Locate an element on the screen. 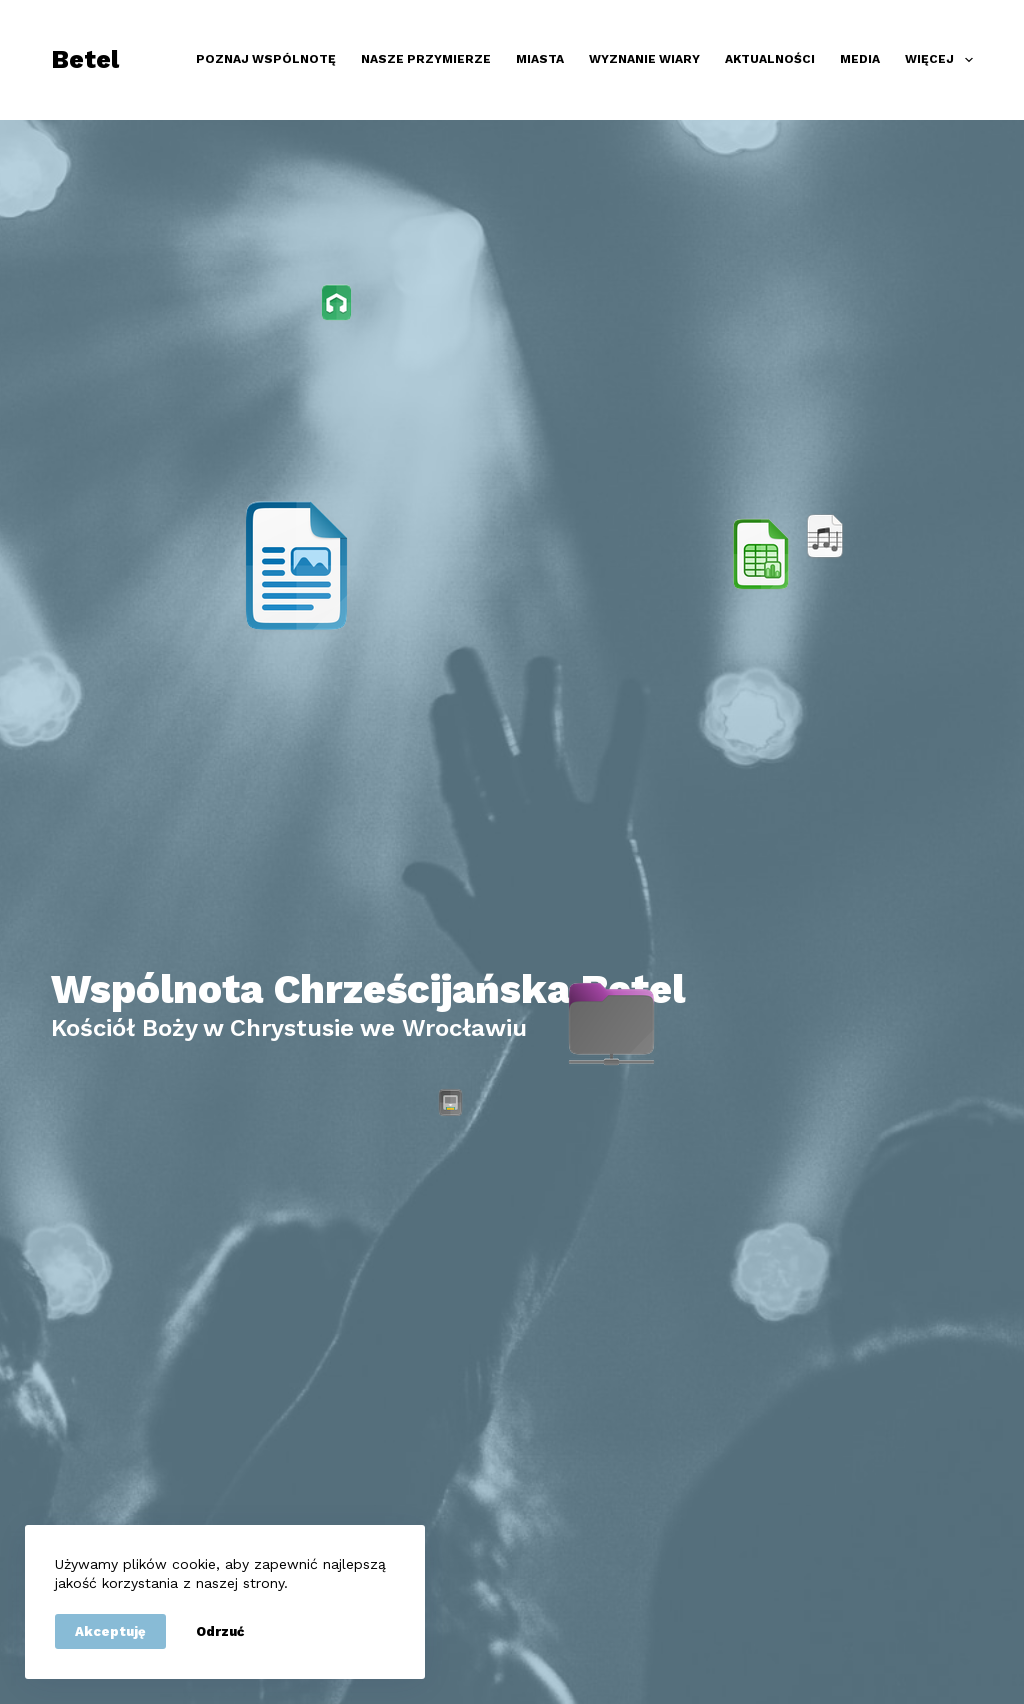 Image resolution: width=1024 pixels, height=1704 pixels. an LMMS music project file is located at coordinates (336, 302).